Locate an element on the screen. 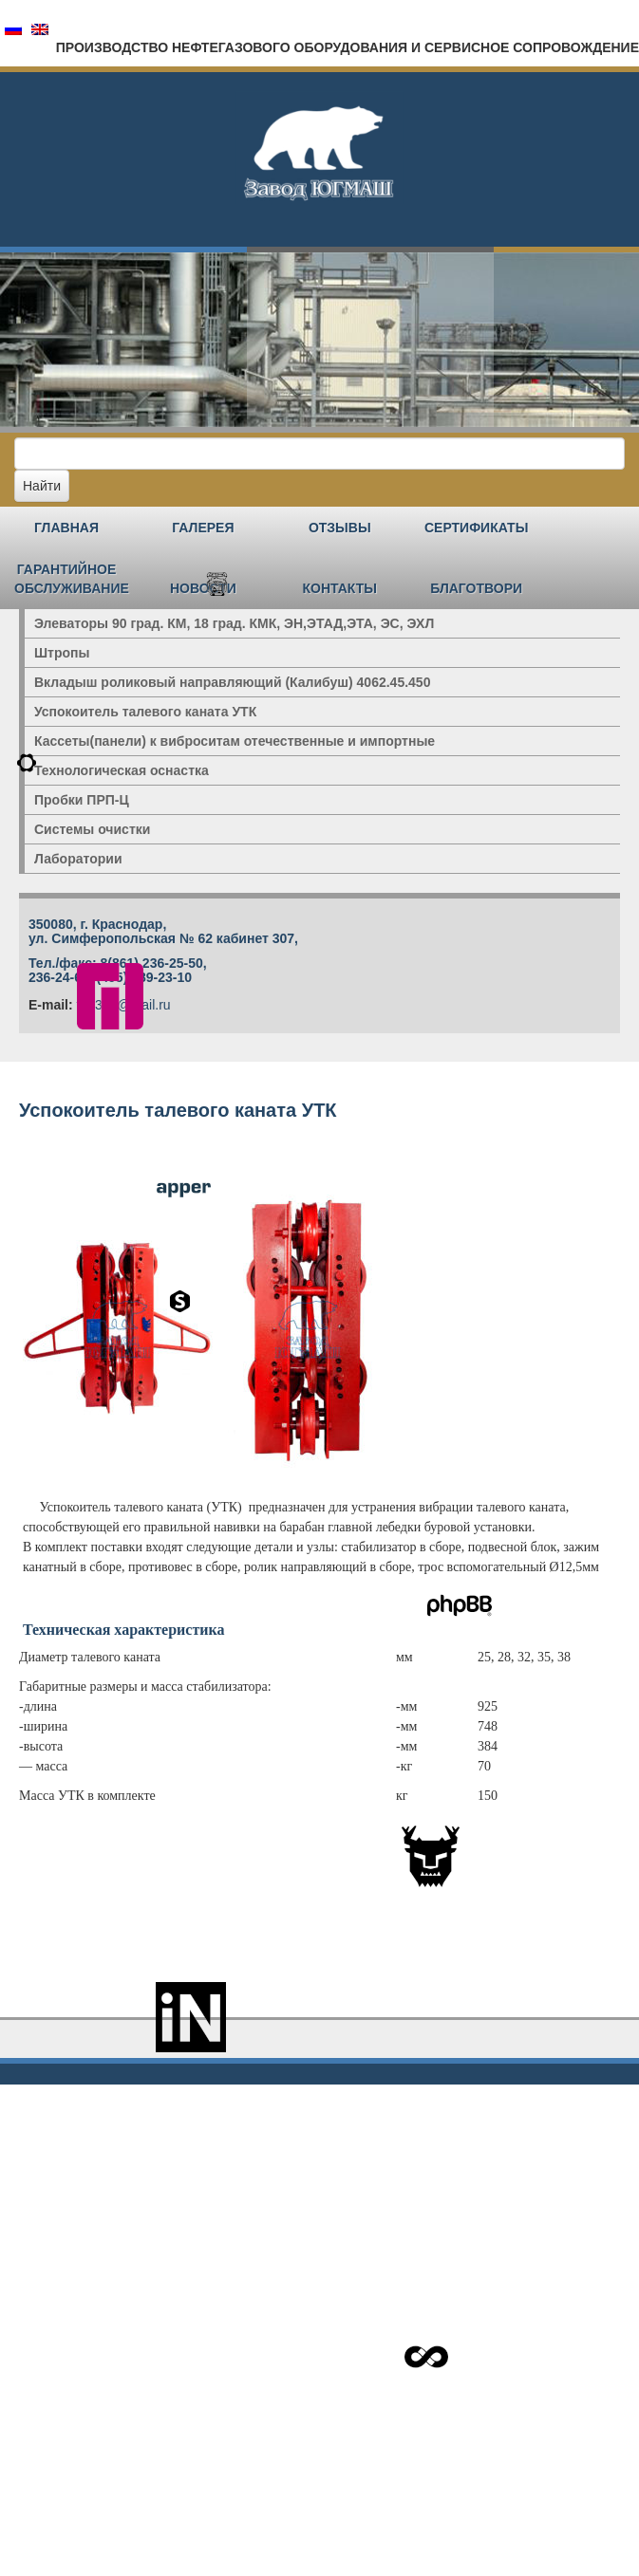  inspire brand logo is located at coordinates (191, 2017).